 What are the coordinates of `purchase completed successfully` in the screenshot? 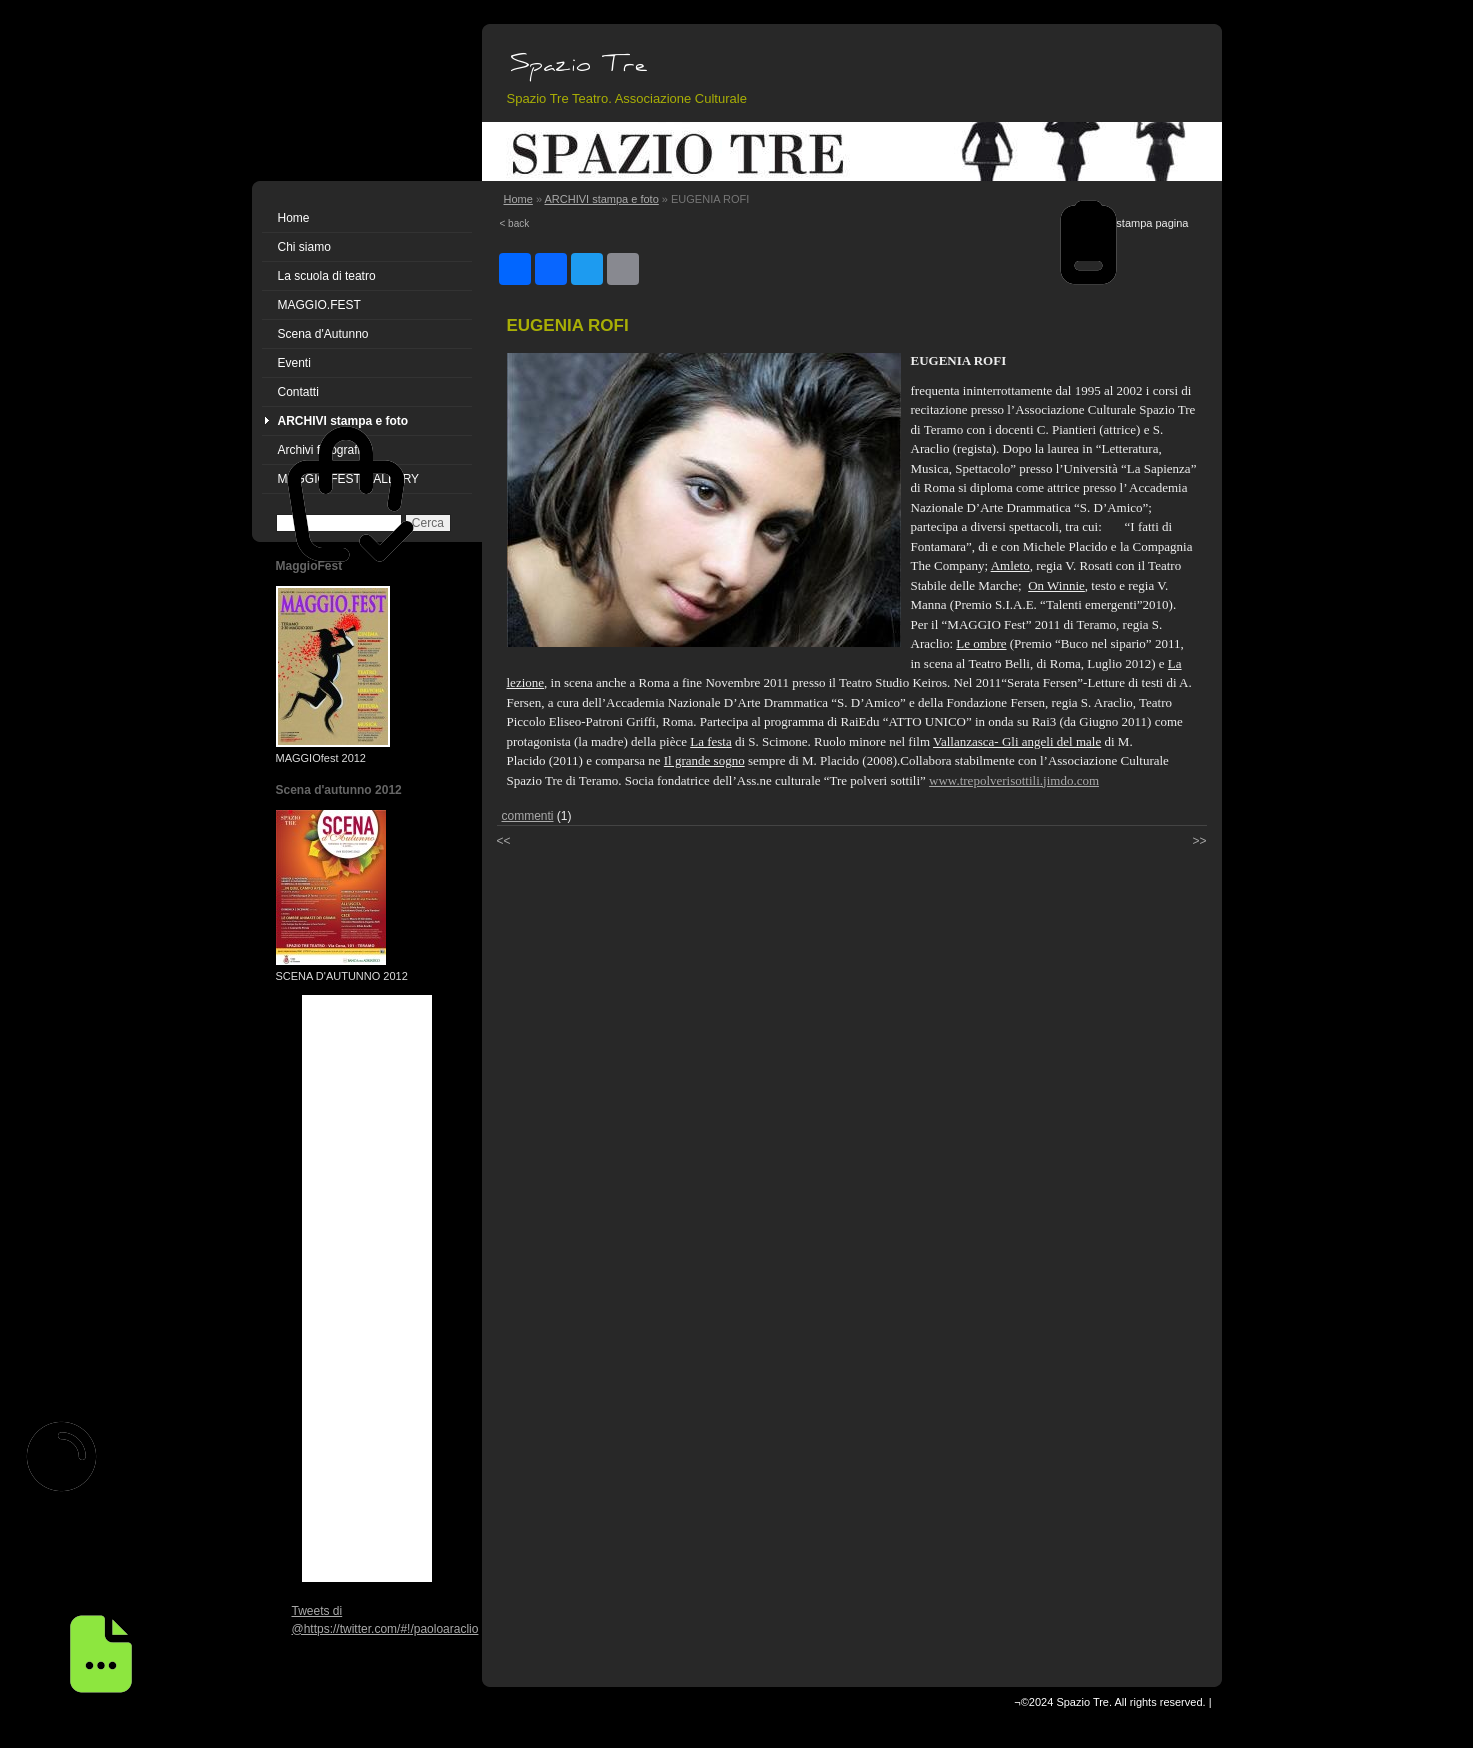 It's located at (346, 494).